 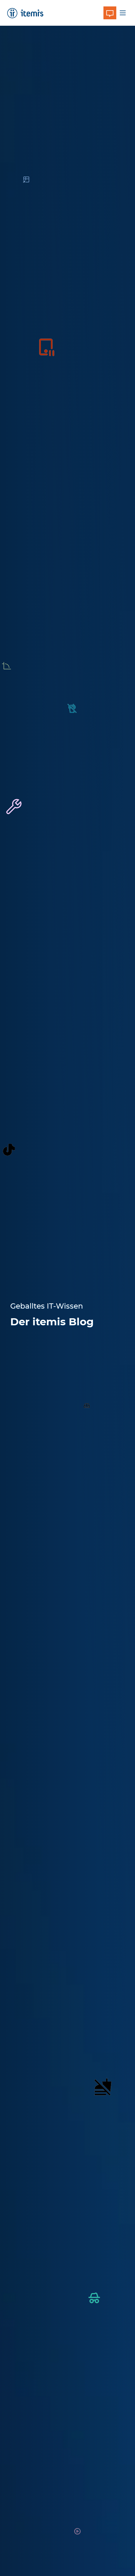 What do you see at coordinates (6, 666) in the screenshot?
I see `measure or adjust angle in a design tool` at bounding box center [6, 666].